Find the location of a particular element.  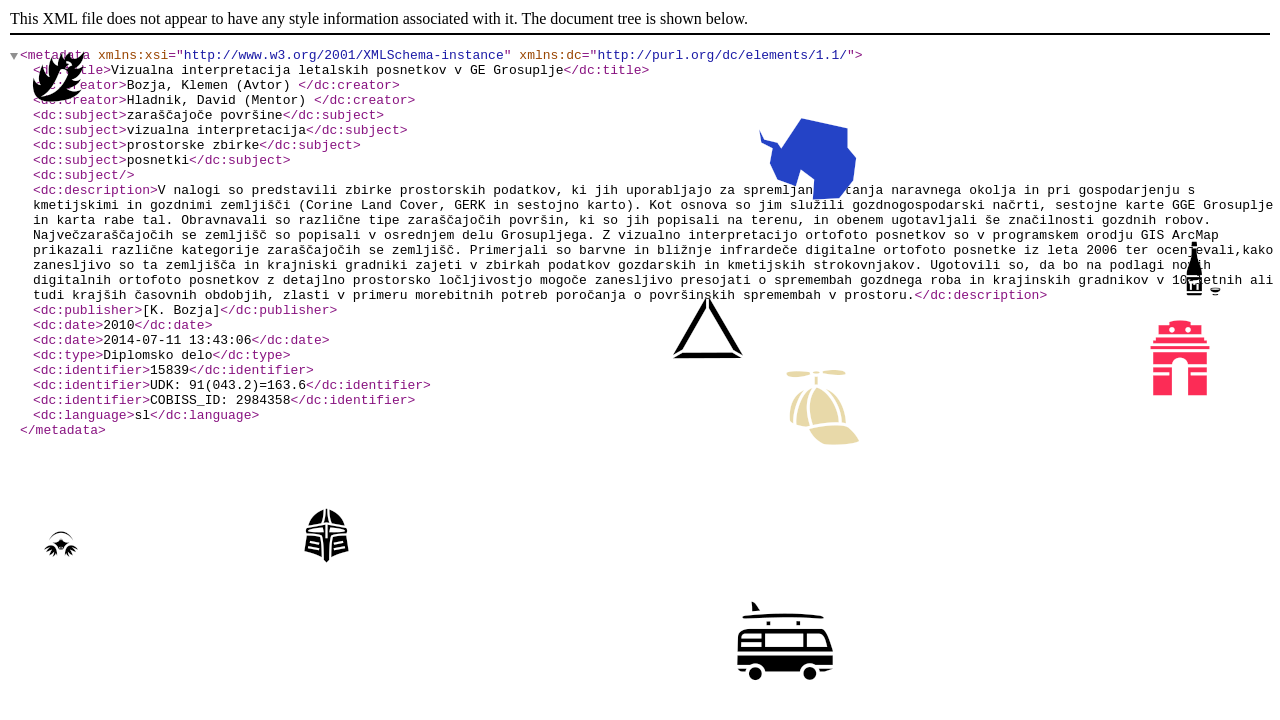

view India Gate landmark information is located at coordinates (1180, 355).